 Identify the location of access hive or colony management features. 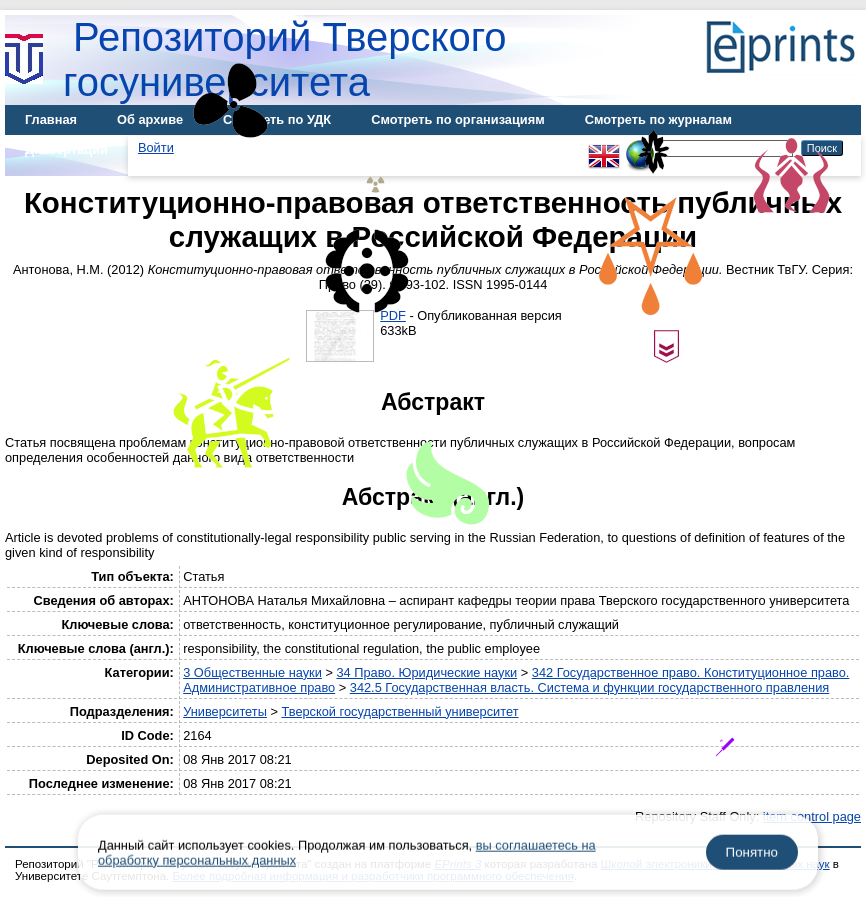
(367, 271).